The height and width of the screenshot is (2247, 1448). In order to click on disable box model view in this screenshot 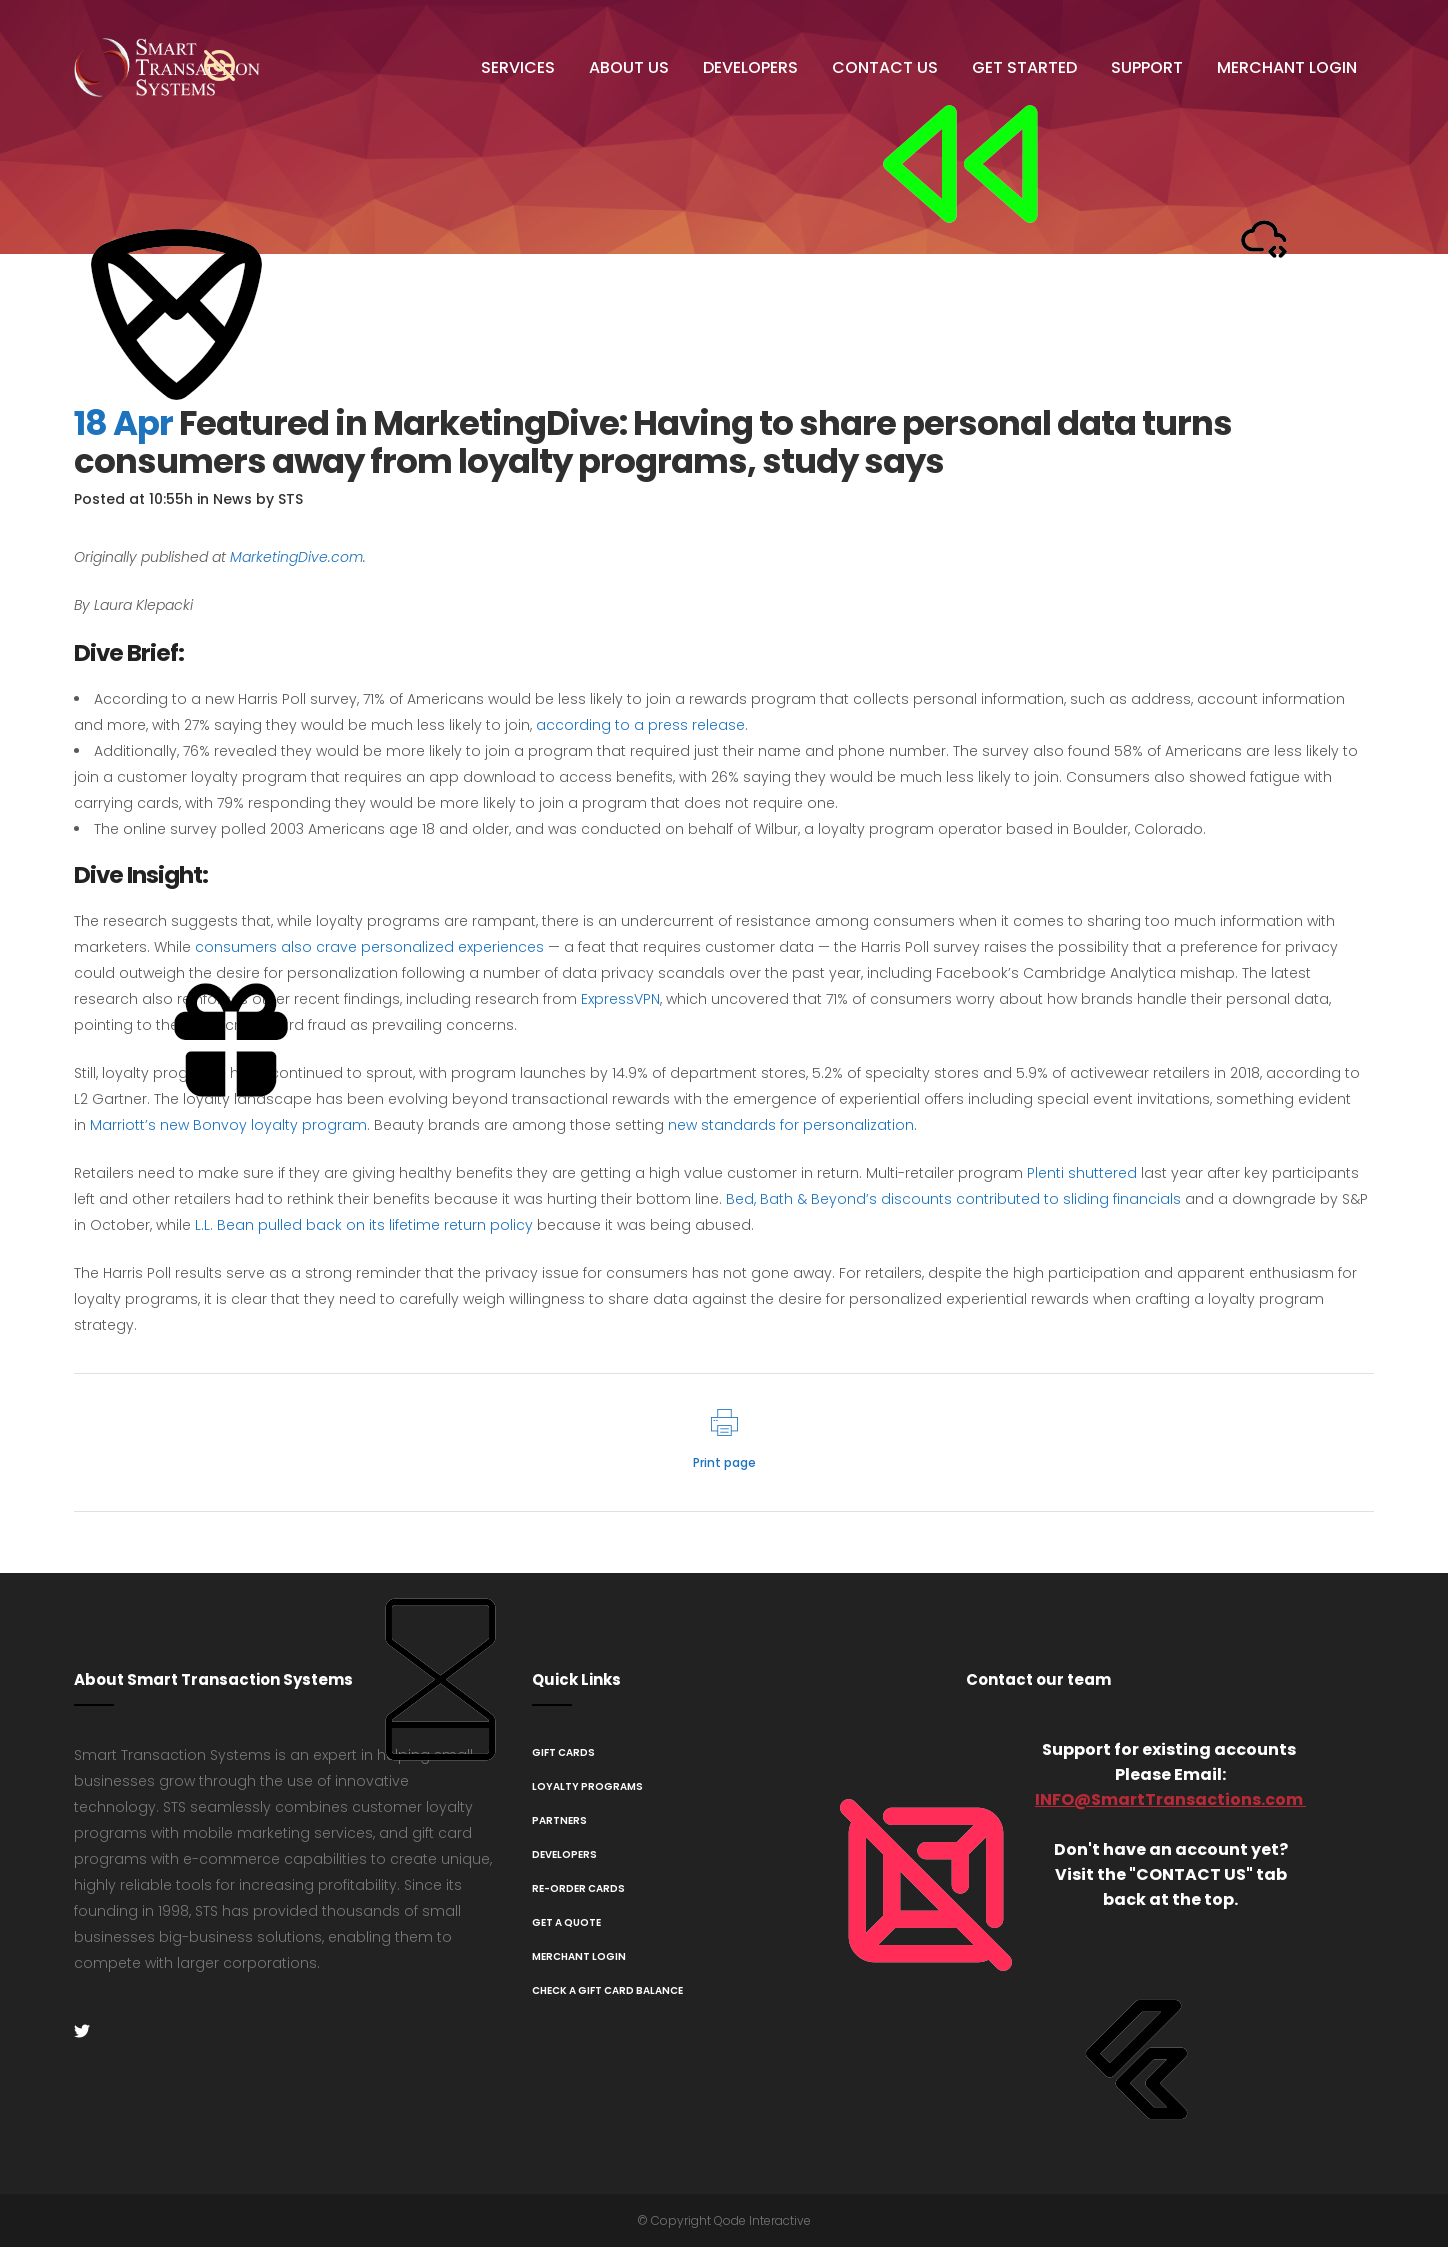, I will do `click(926, 1885)`.